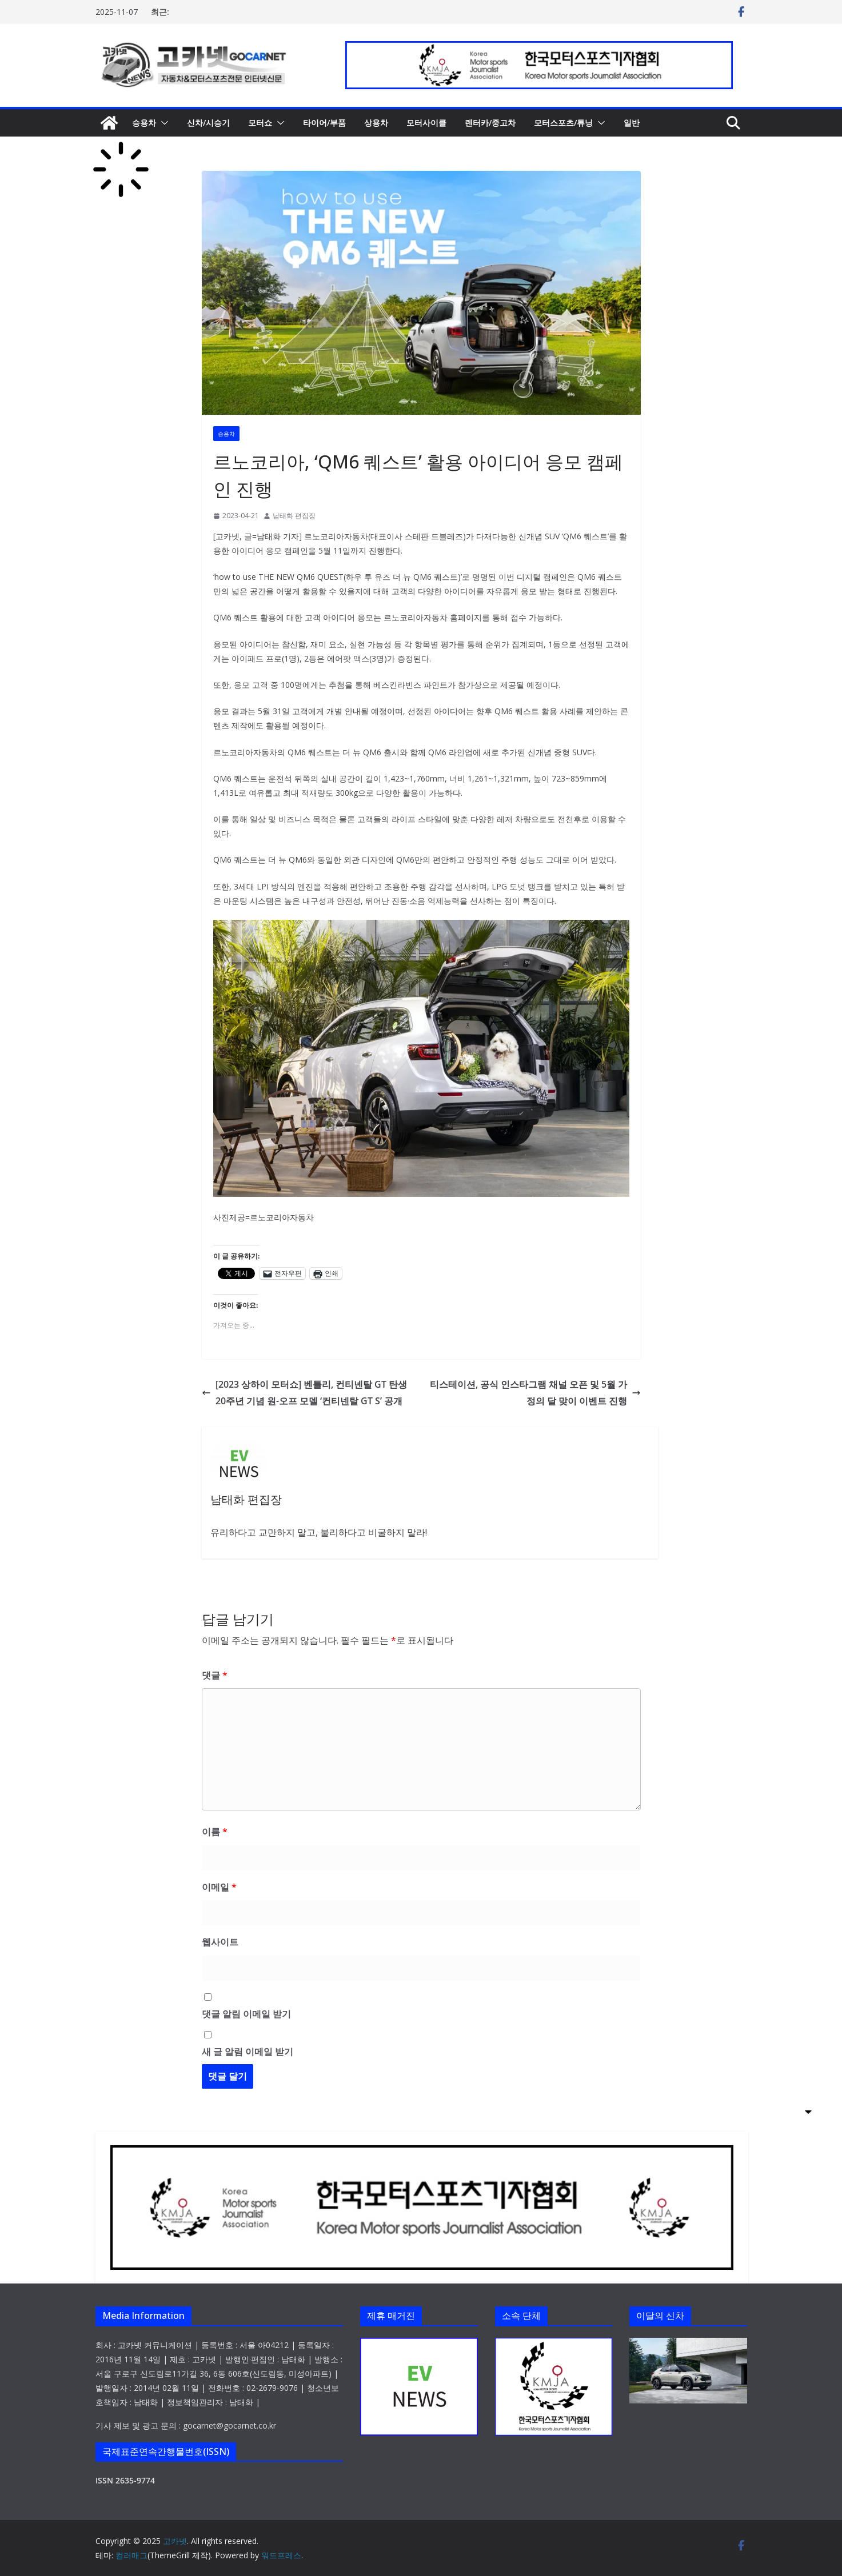 Image resolution: width=842 pixels, height=2576 pixels. What do you see at coordinates (121, 169) in the screenshot?
I see `indicates content is loading` at bounding box center [121, 169].